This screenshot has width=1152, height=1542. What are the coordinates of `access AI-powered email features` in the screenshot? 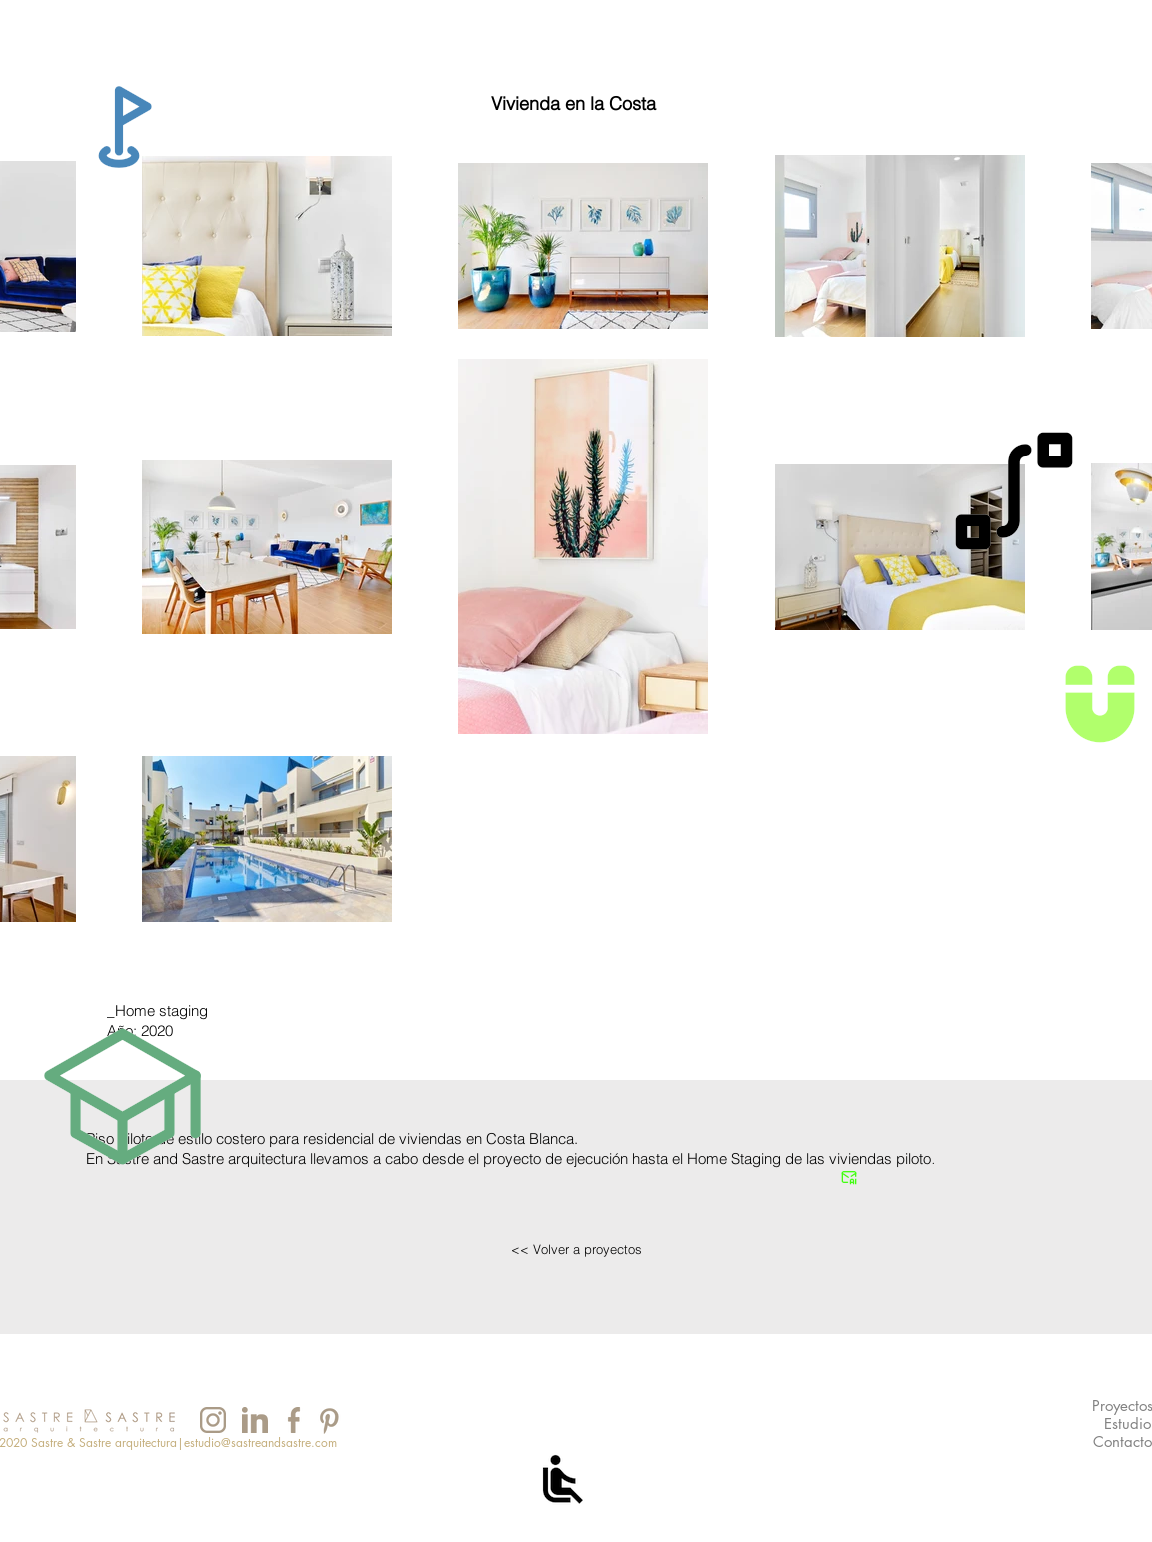 It's located at (849, 1177).